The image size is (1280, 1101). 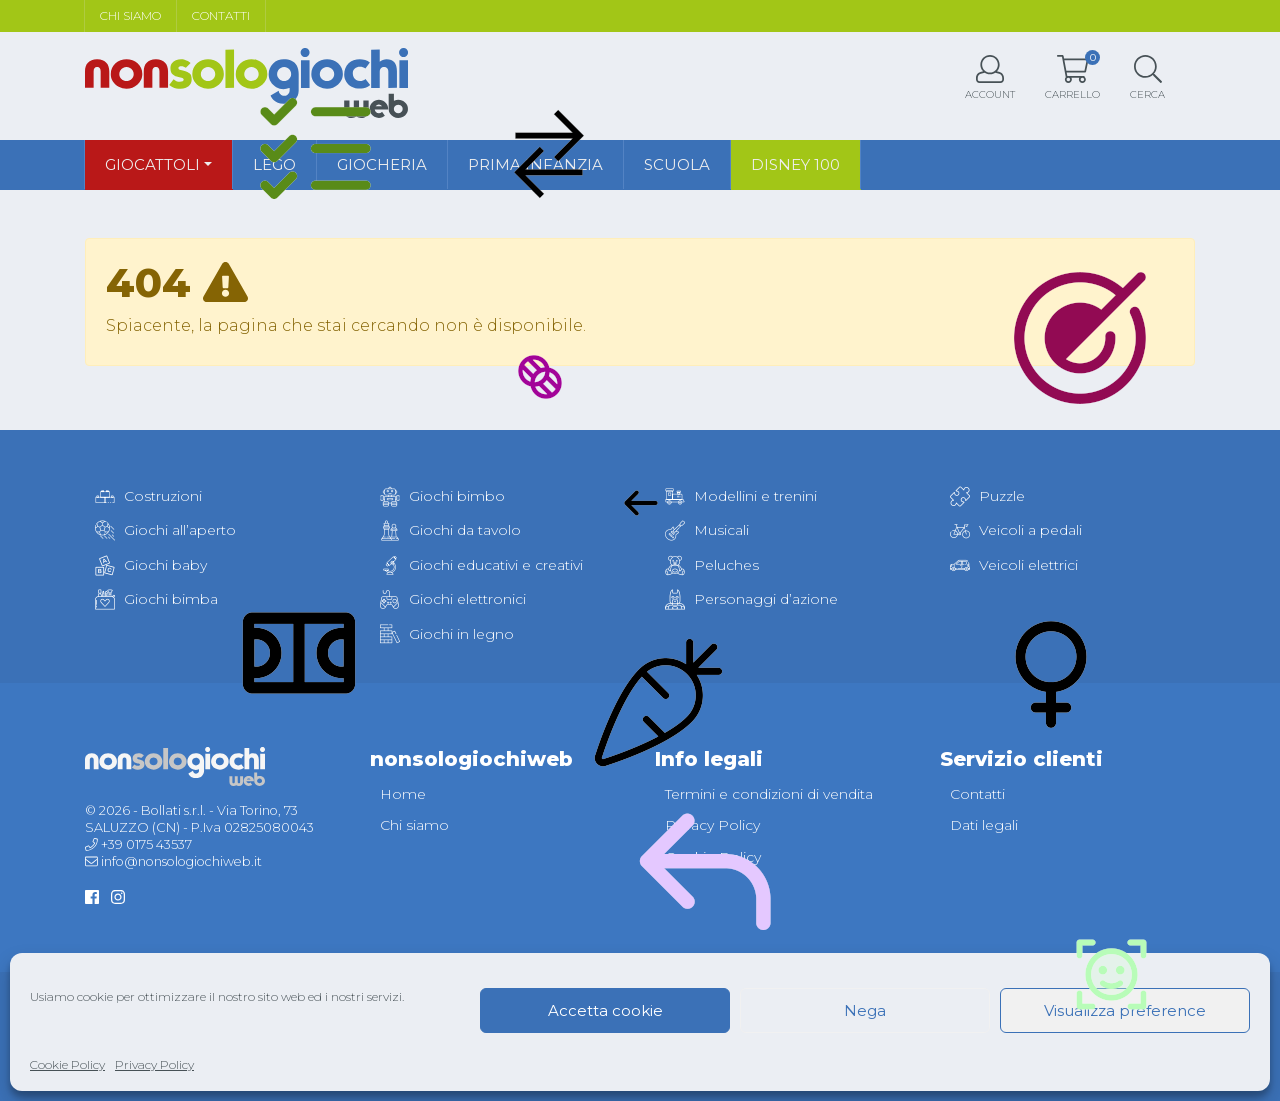 What do you see at coordinates (315, 148) in the screenshot?
I see `view completed tasks or checklist` at bounding box center [315, 148].